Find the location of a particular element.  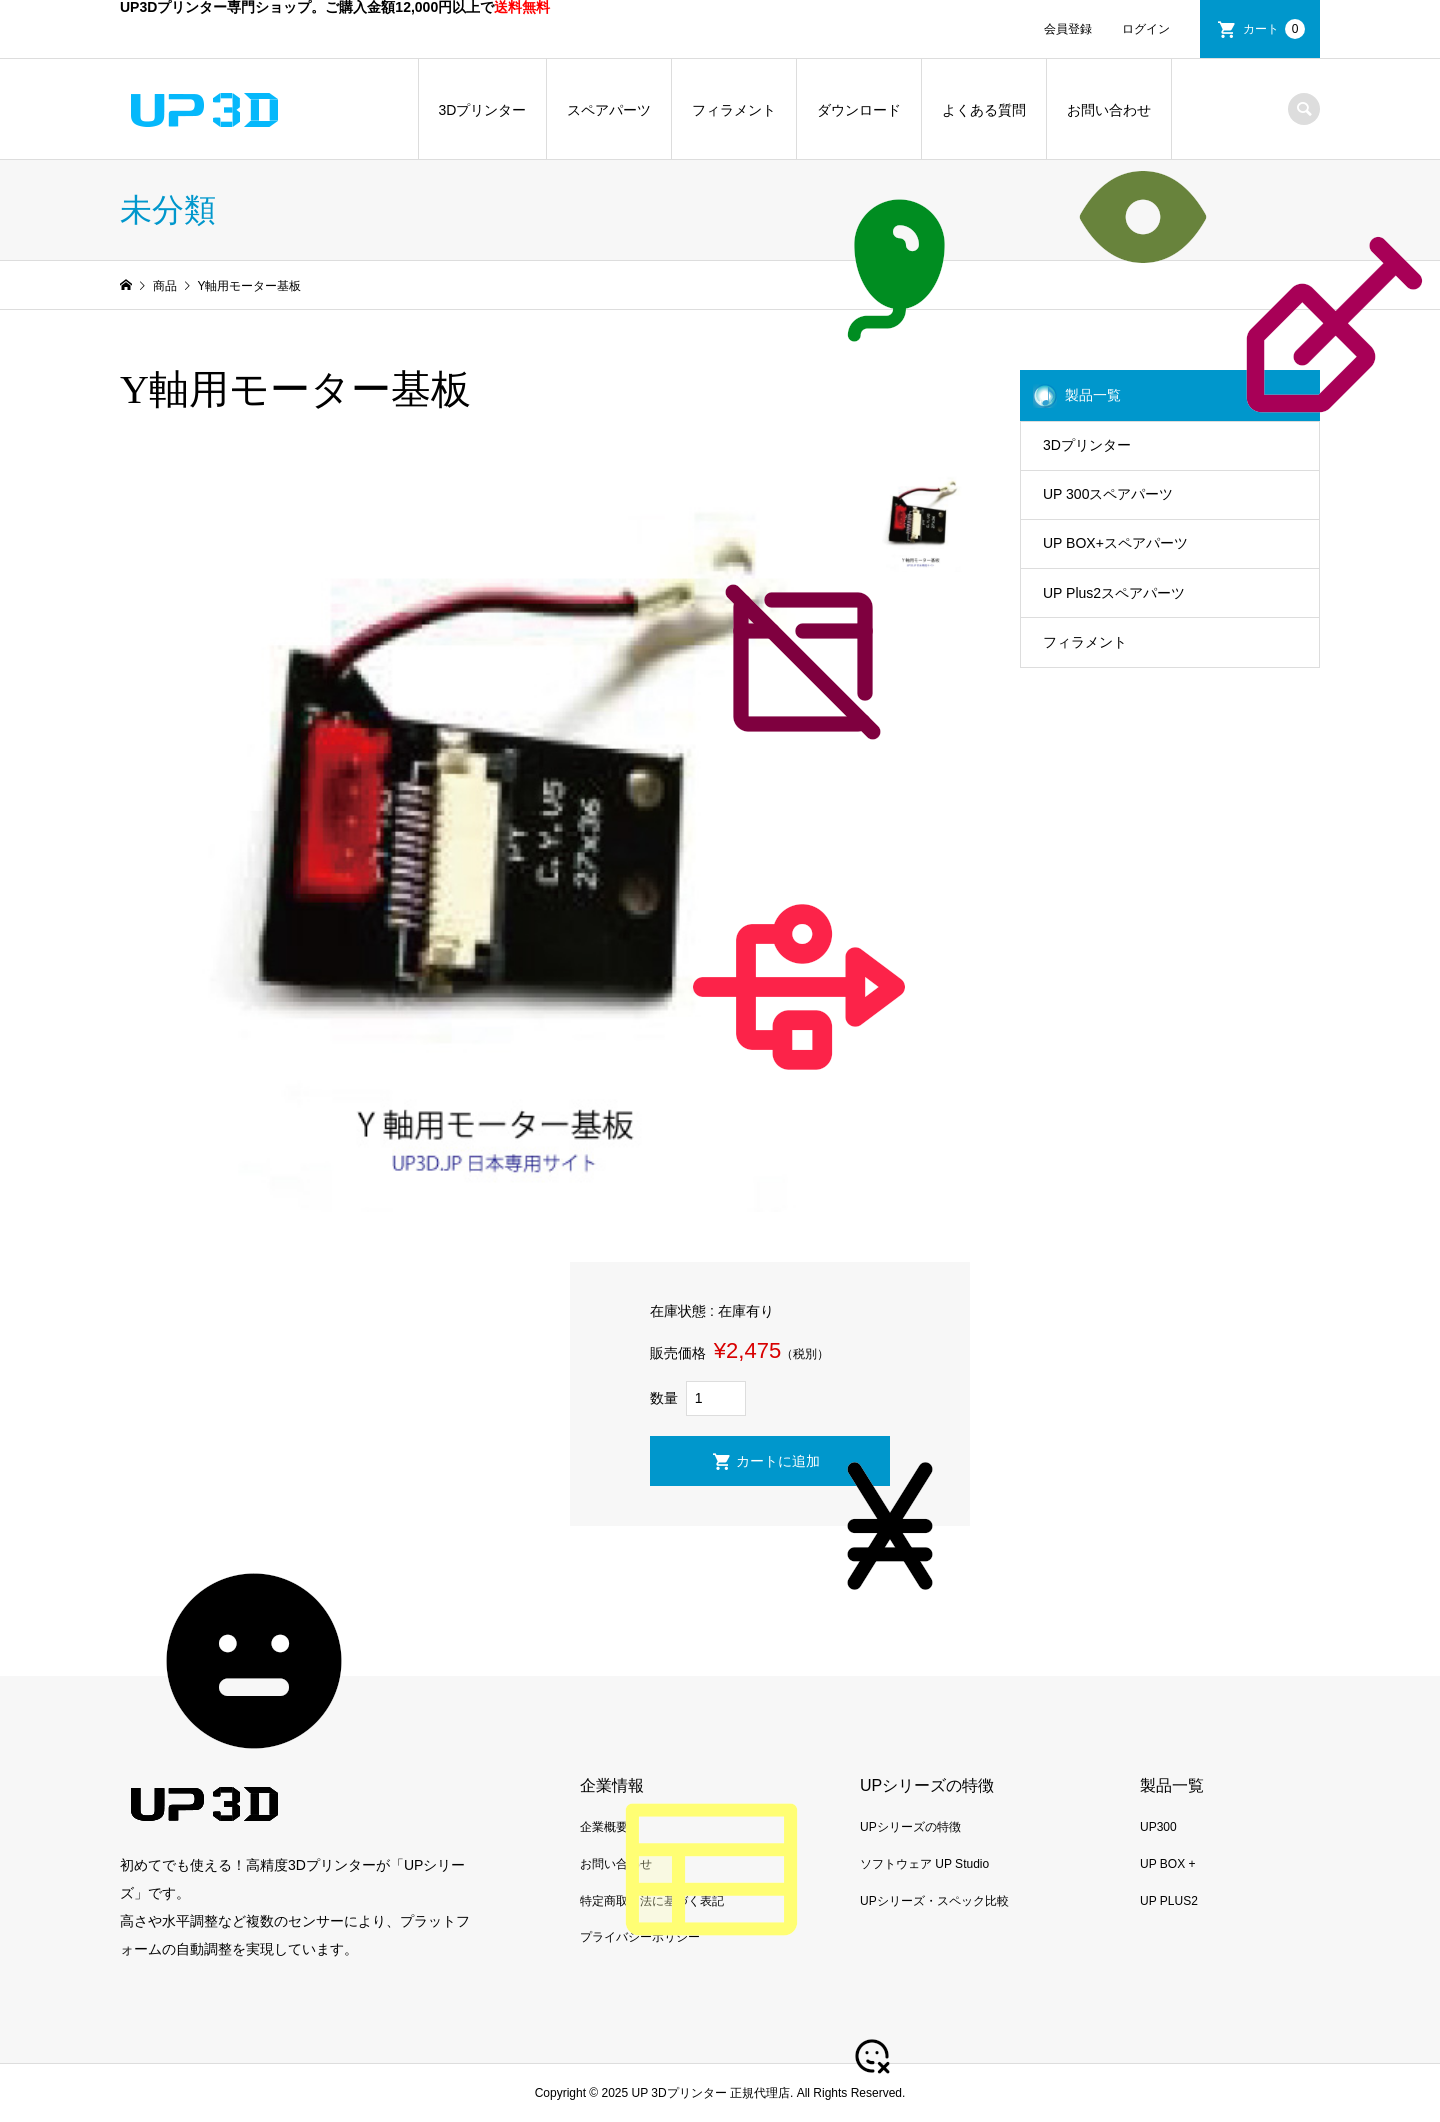

indicate neutral or no mood selected is located at coordinates (254, 1661).